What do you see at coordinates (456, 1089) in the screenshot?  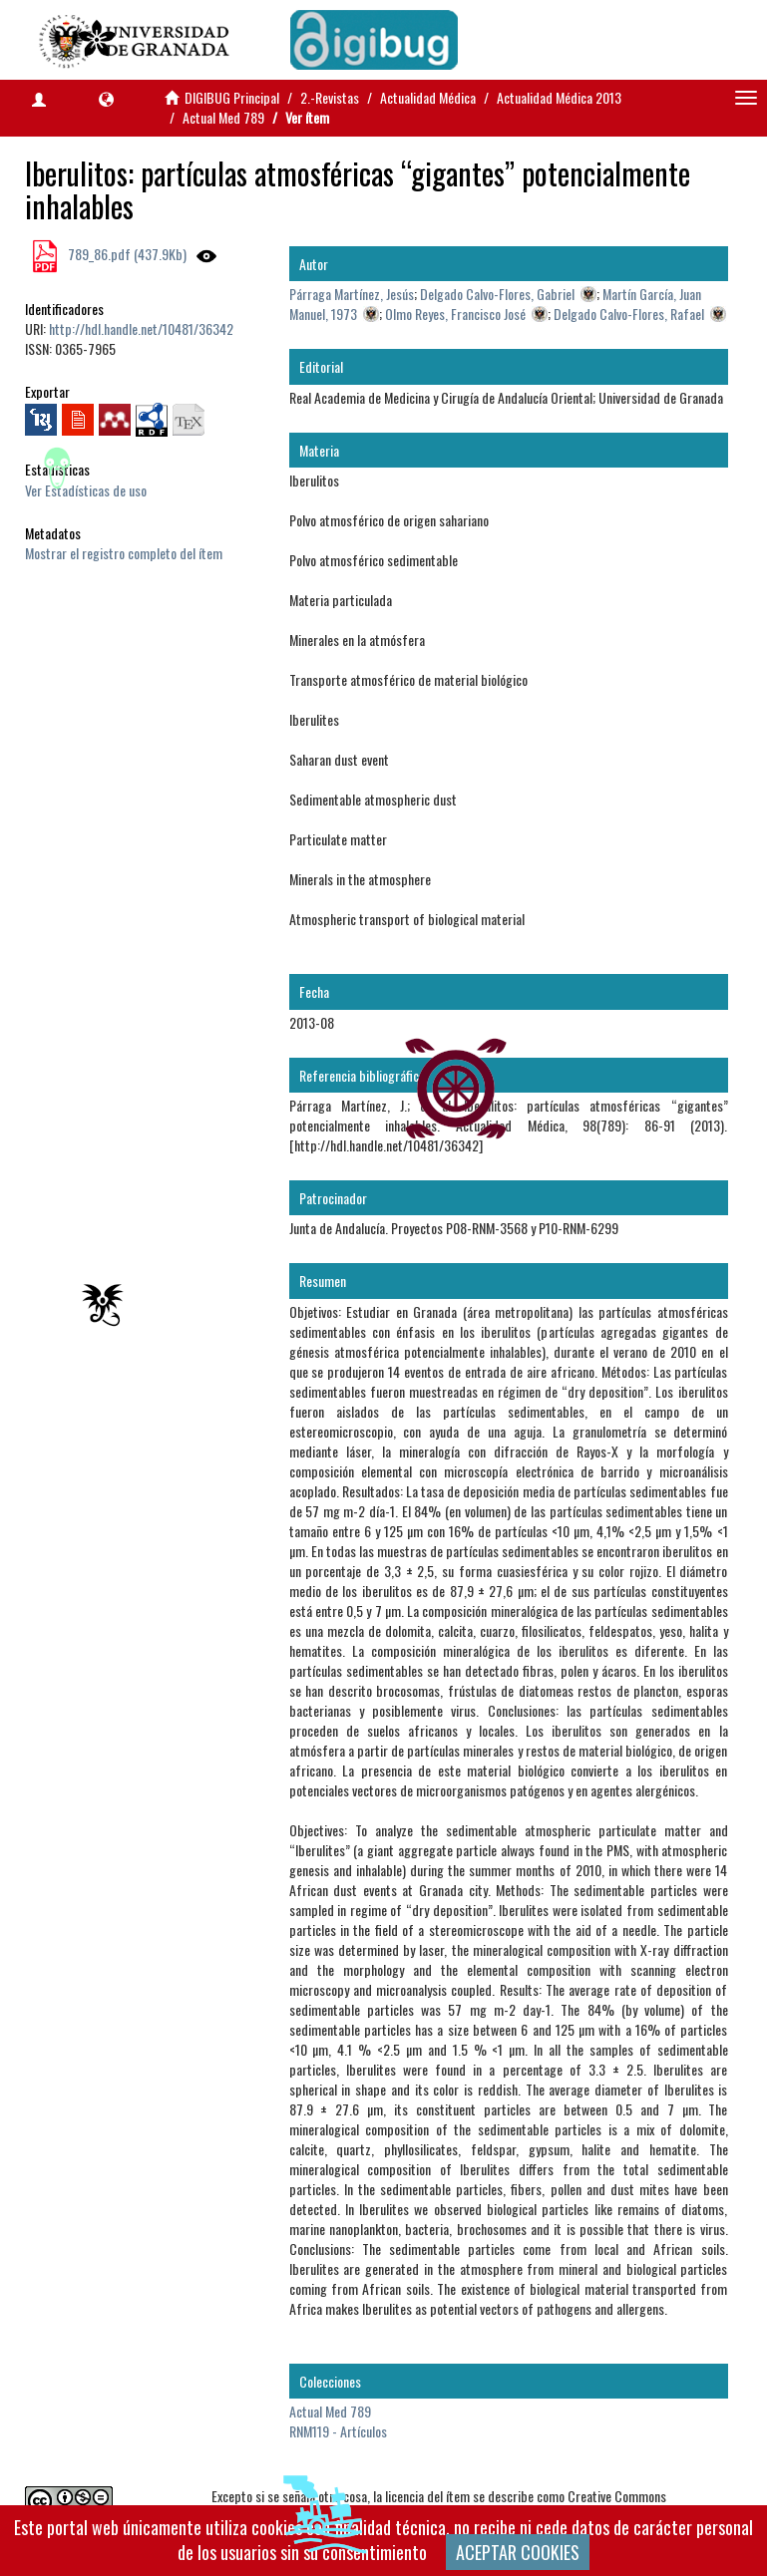 I see `tarot card: the wheel of fortune` at bounding box center [456, 1089].